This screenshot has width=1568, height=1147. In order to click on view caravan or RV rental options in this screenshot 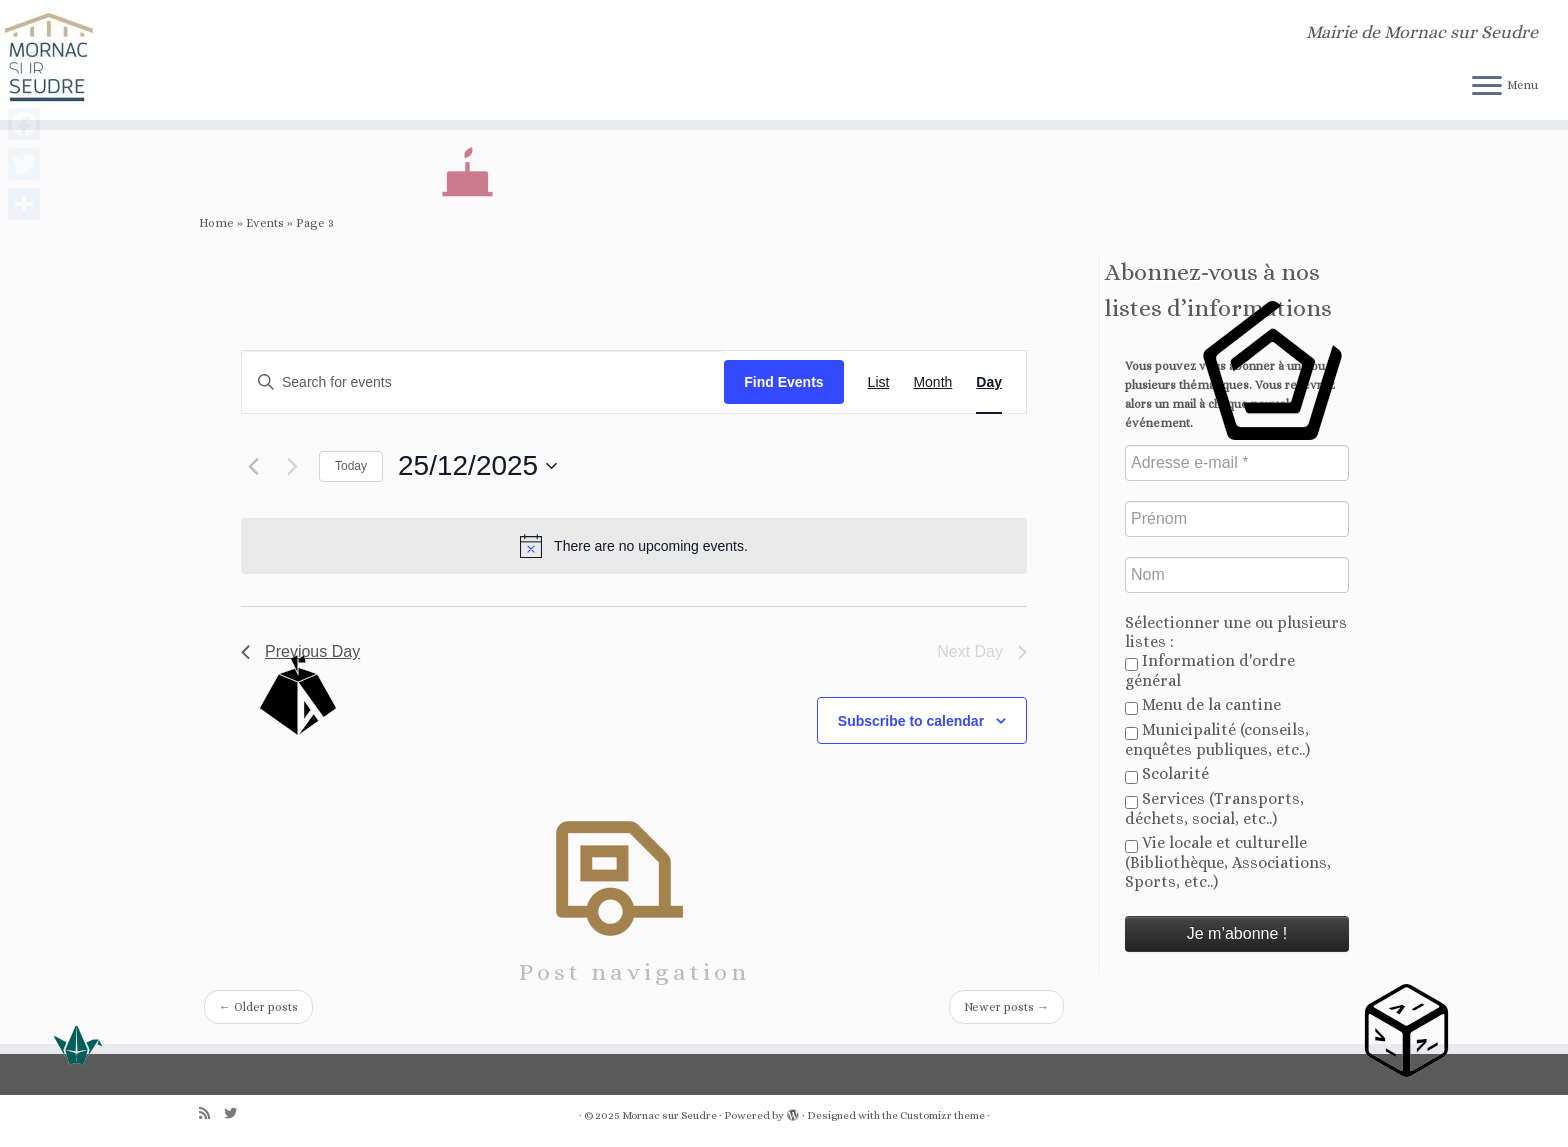, I will do `click(616, 875)`.